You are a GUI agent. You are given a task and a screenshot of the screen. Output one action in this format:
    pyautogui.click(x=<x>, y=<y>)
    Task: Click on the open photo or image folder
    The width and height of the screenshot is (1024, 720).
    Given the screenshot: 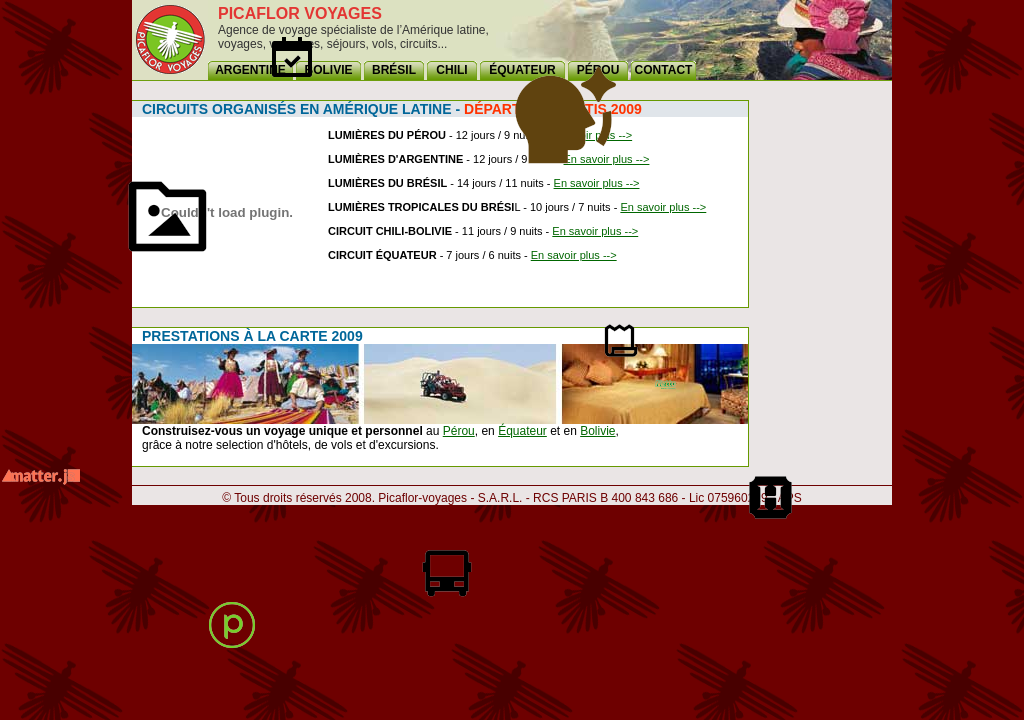 What is the action you would take?
    pyautogui.click(x=167, y=216)
    